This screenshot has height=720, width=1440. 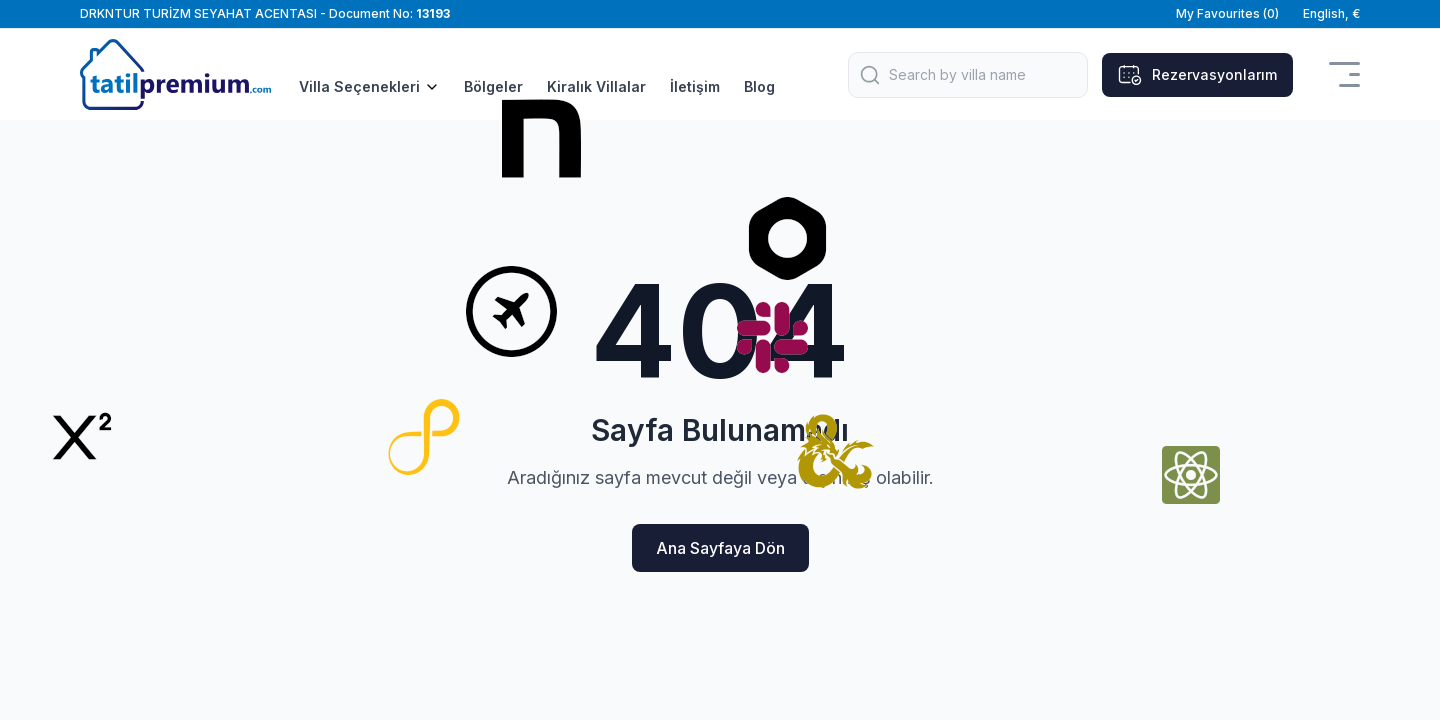 What do you see at coordinates (787, 238) in the screenshot?
I see `open medusa commerce dashboard` at bounding box center [787, 238].